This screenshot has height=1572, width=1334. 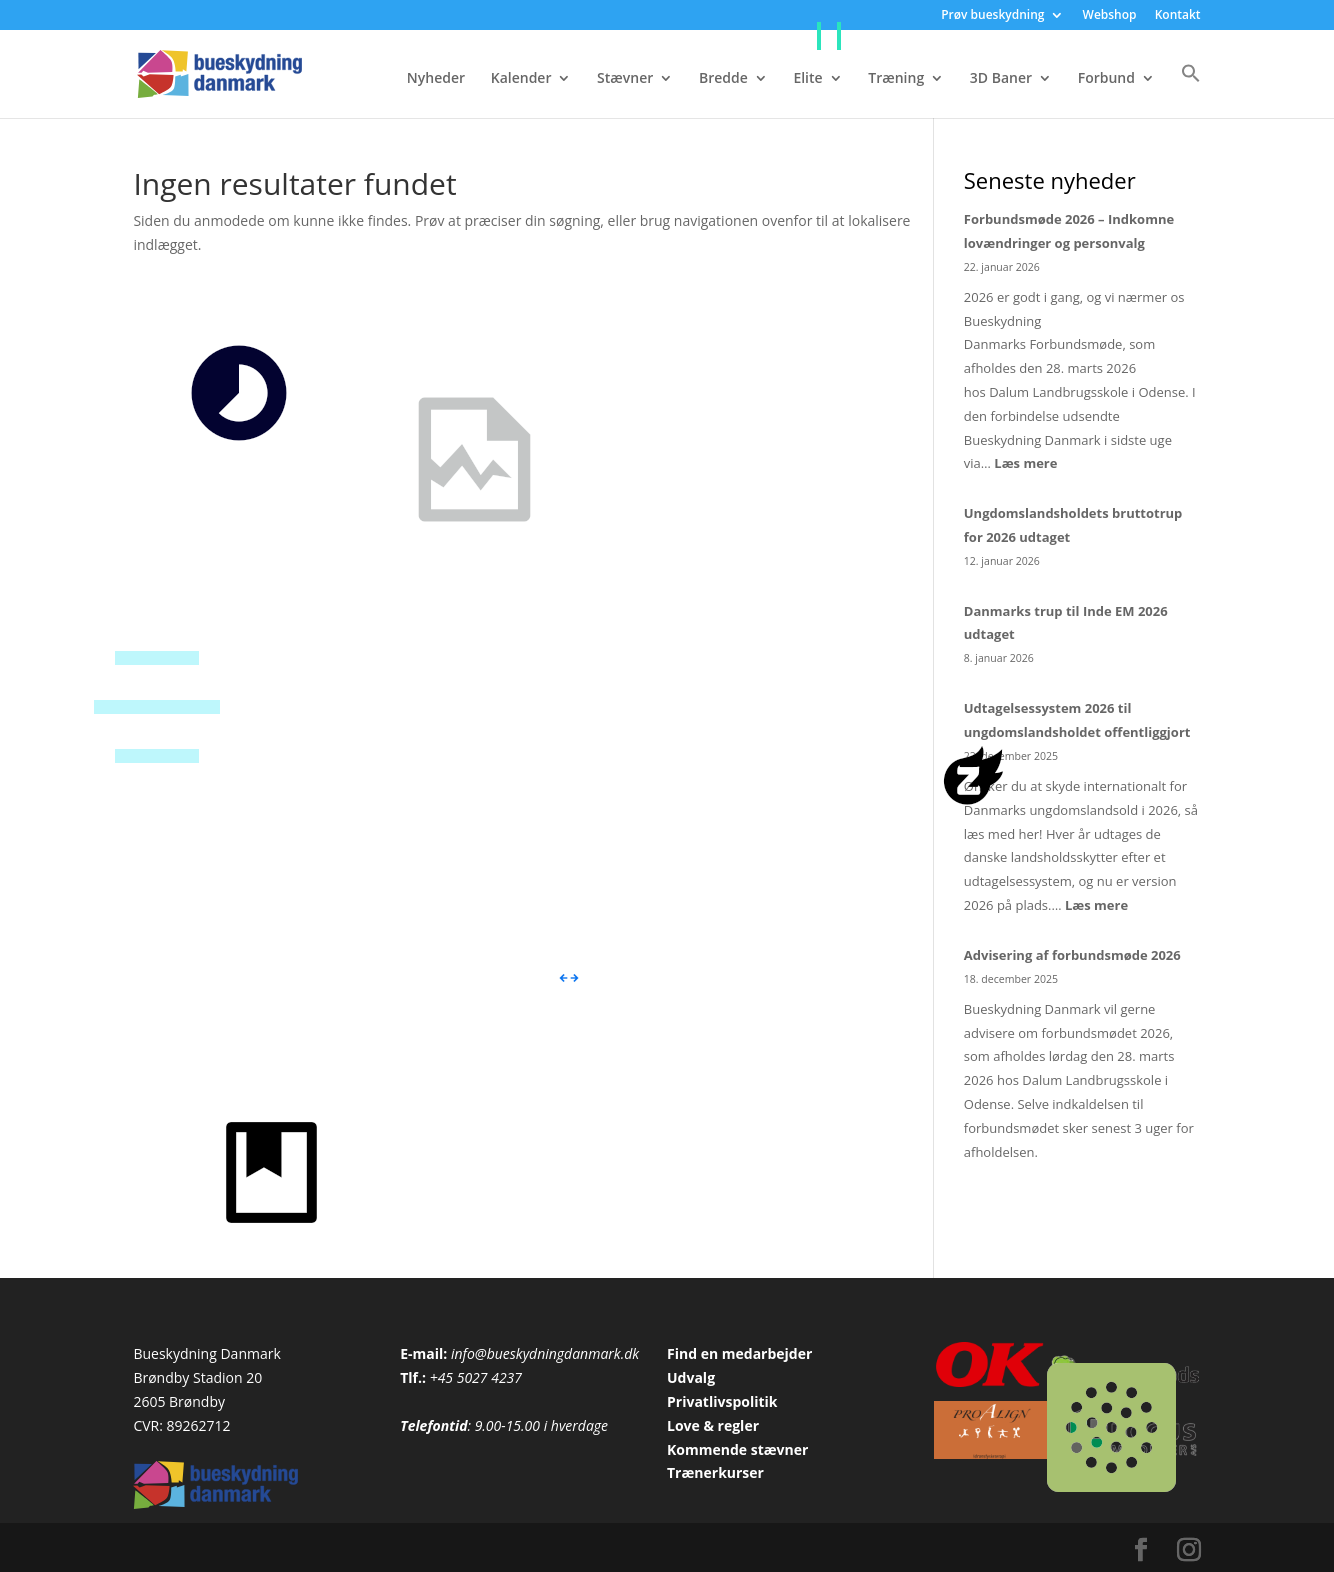 I want to click on open navigation menu, so click(x=157, y=707).